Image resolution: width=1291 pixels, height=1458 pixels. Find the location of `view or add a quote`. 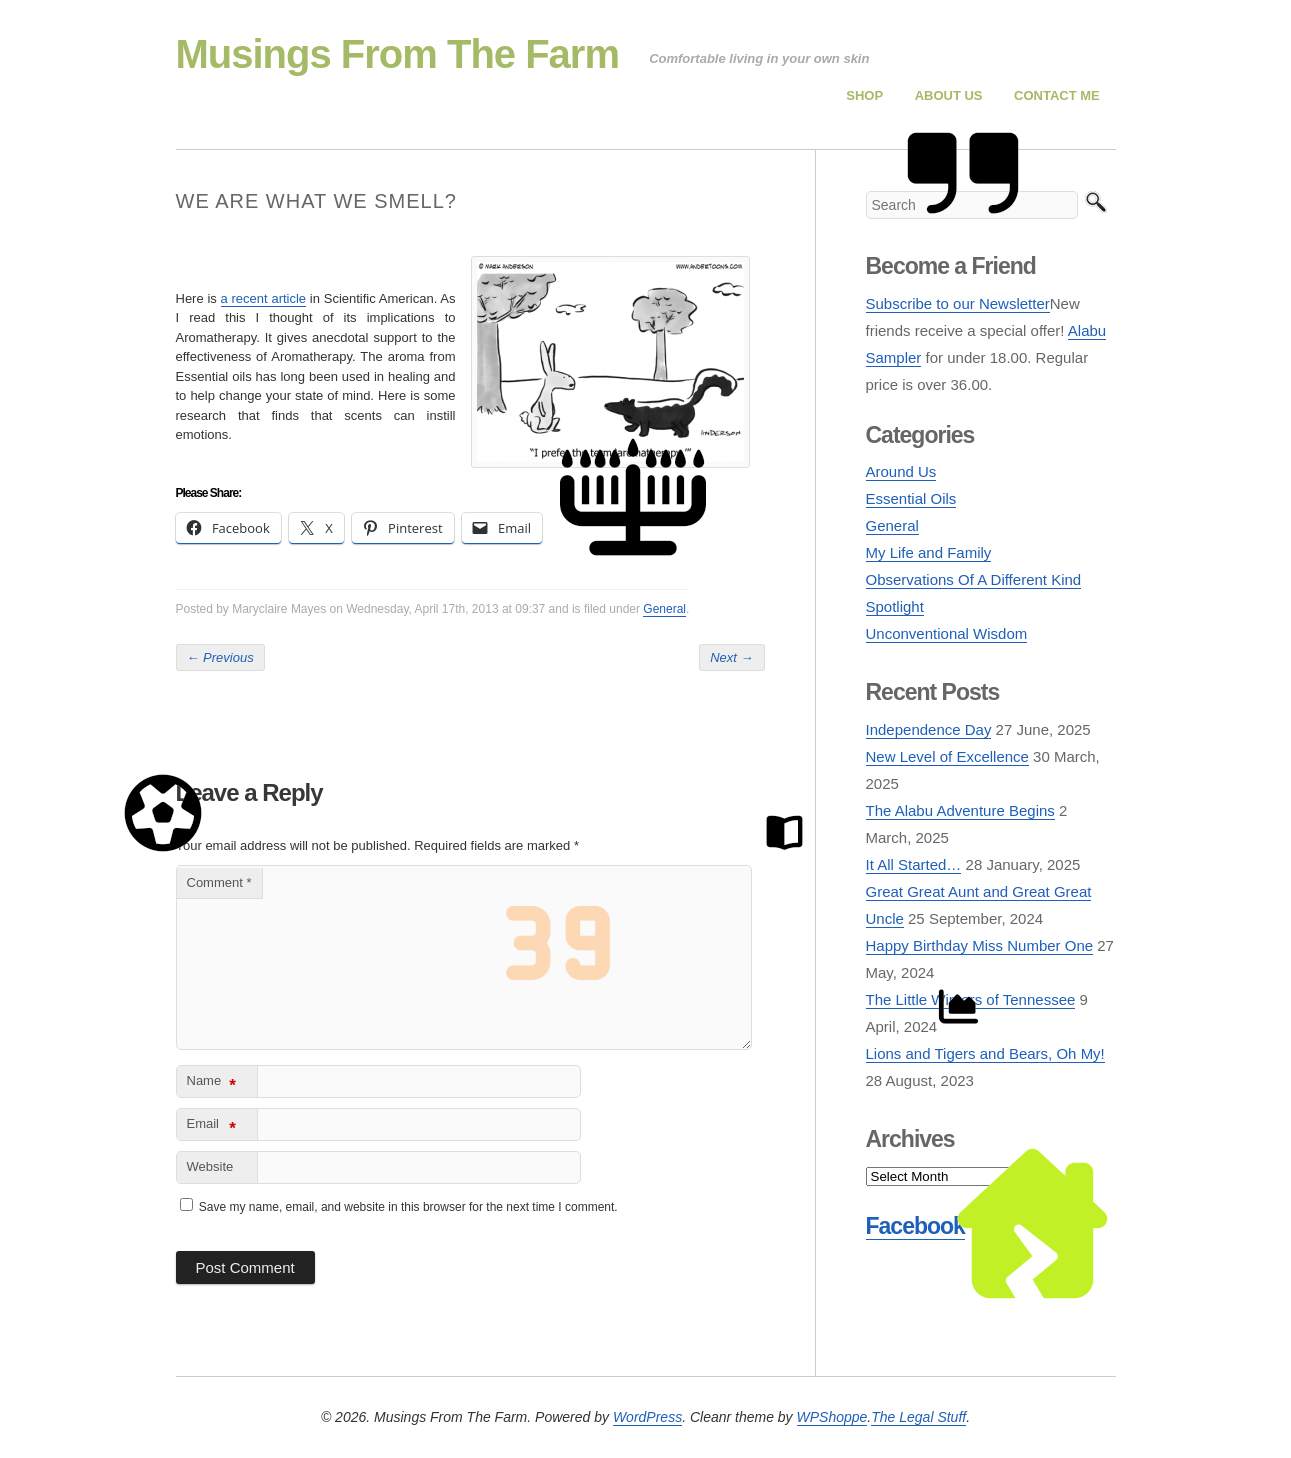

view or add a quote is located at coordinates (963, 171).